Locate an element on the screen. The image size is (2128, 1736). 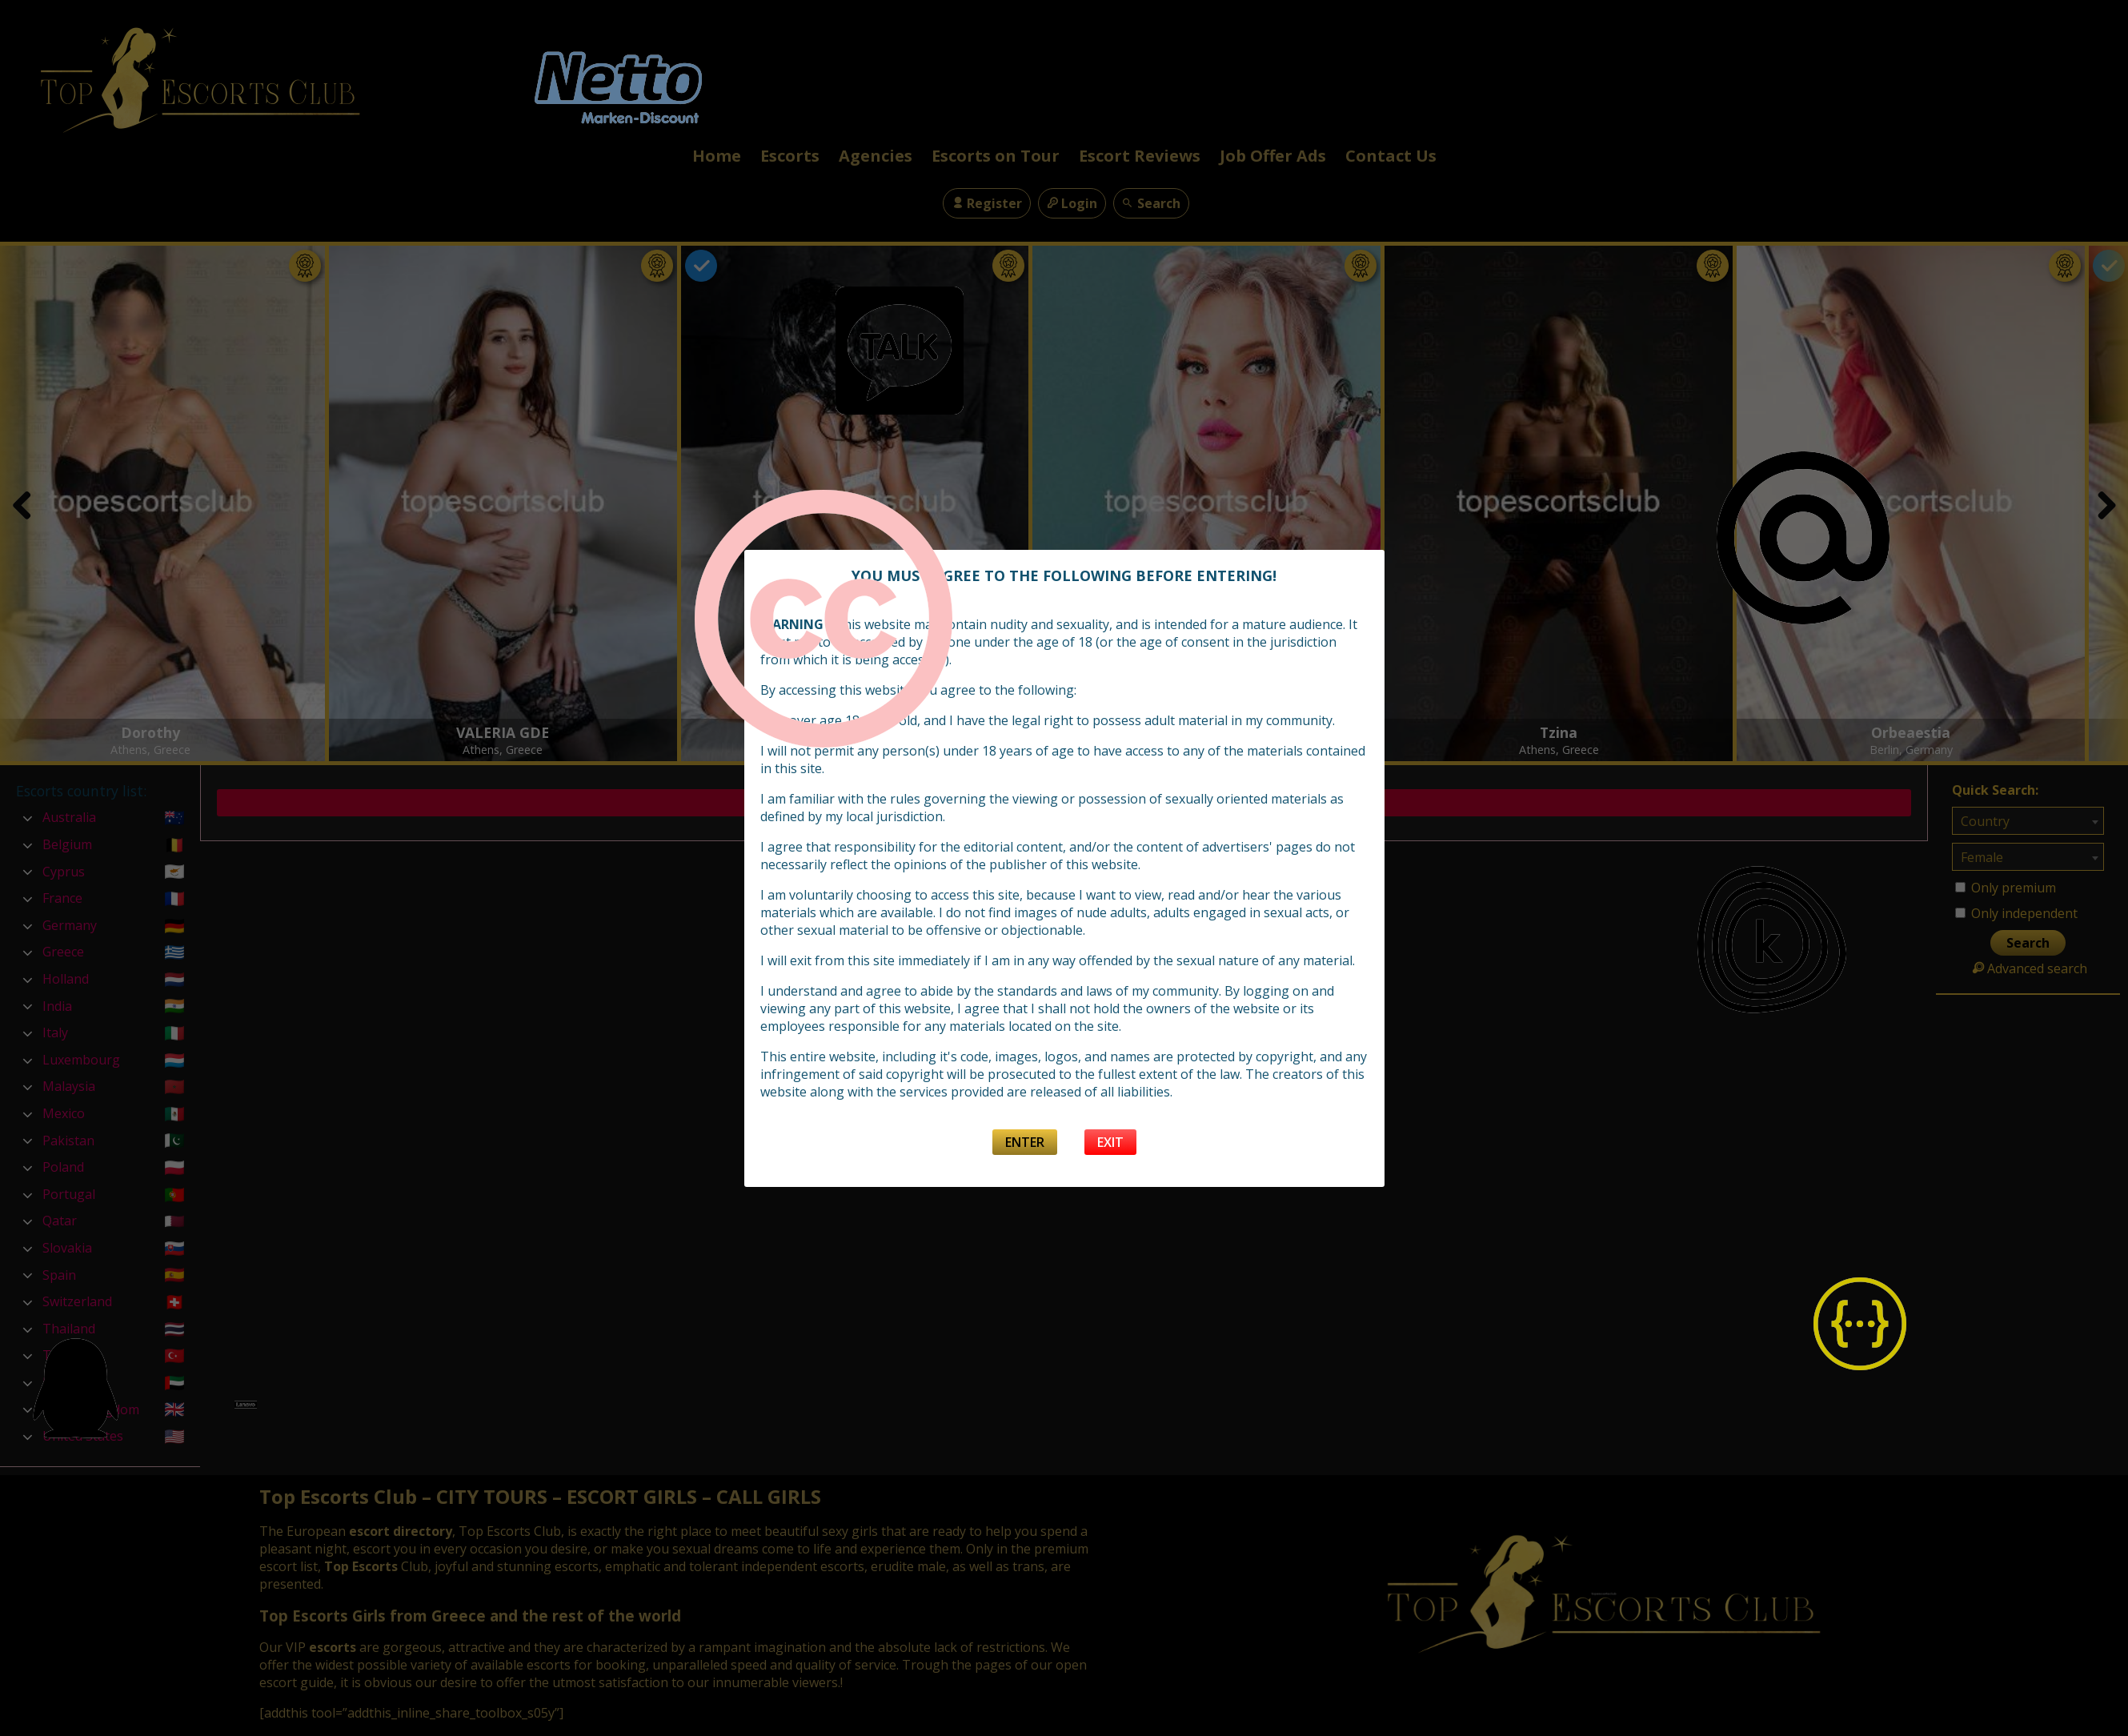
open KakaoTalk messaging app is located at coordinates (900, 351).